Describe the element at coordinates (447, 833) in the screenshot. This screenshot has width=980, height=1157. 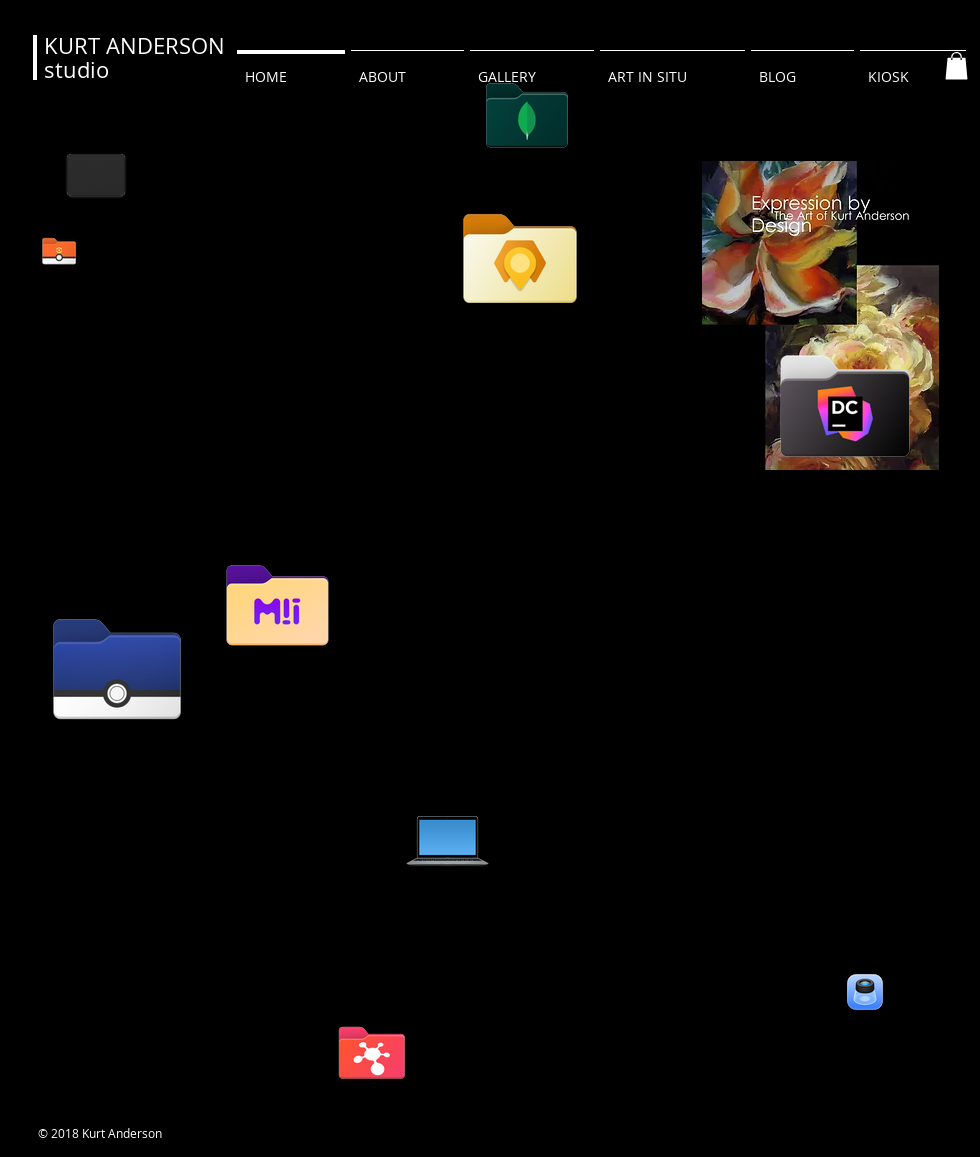
I see `represents this macbook device in system settings` at that location.